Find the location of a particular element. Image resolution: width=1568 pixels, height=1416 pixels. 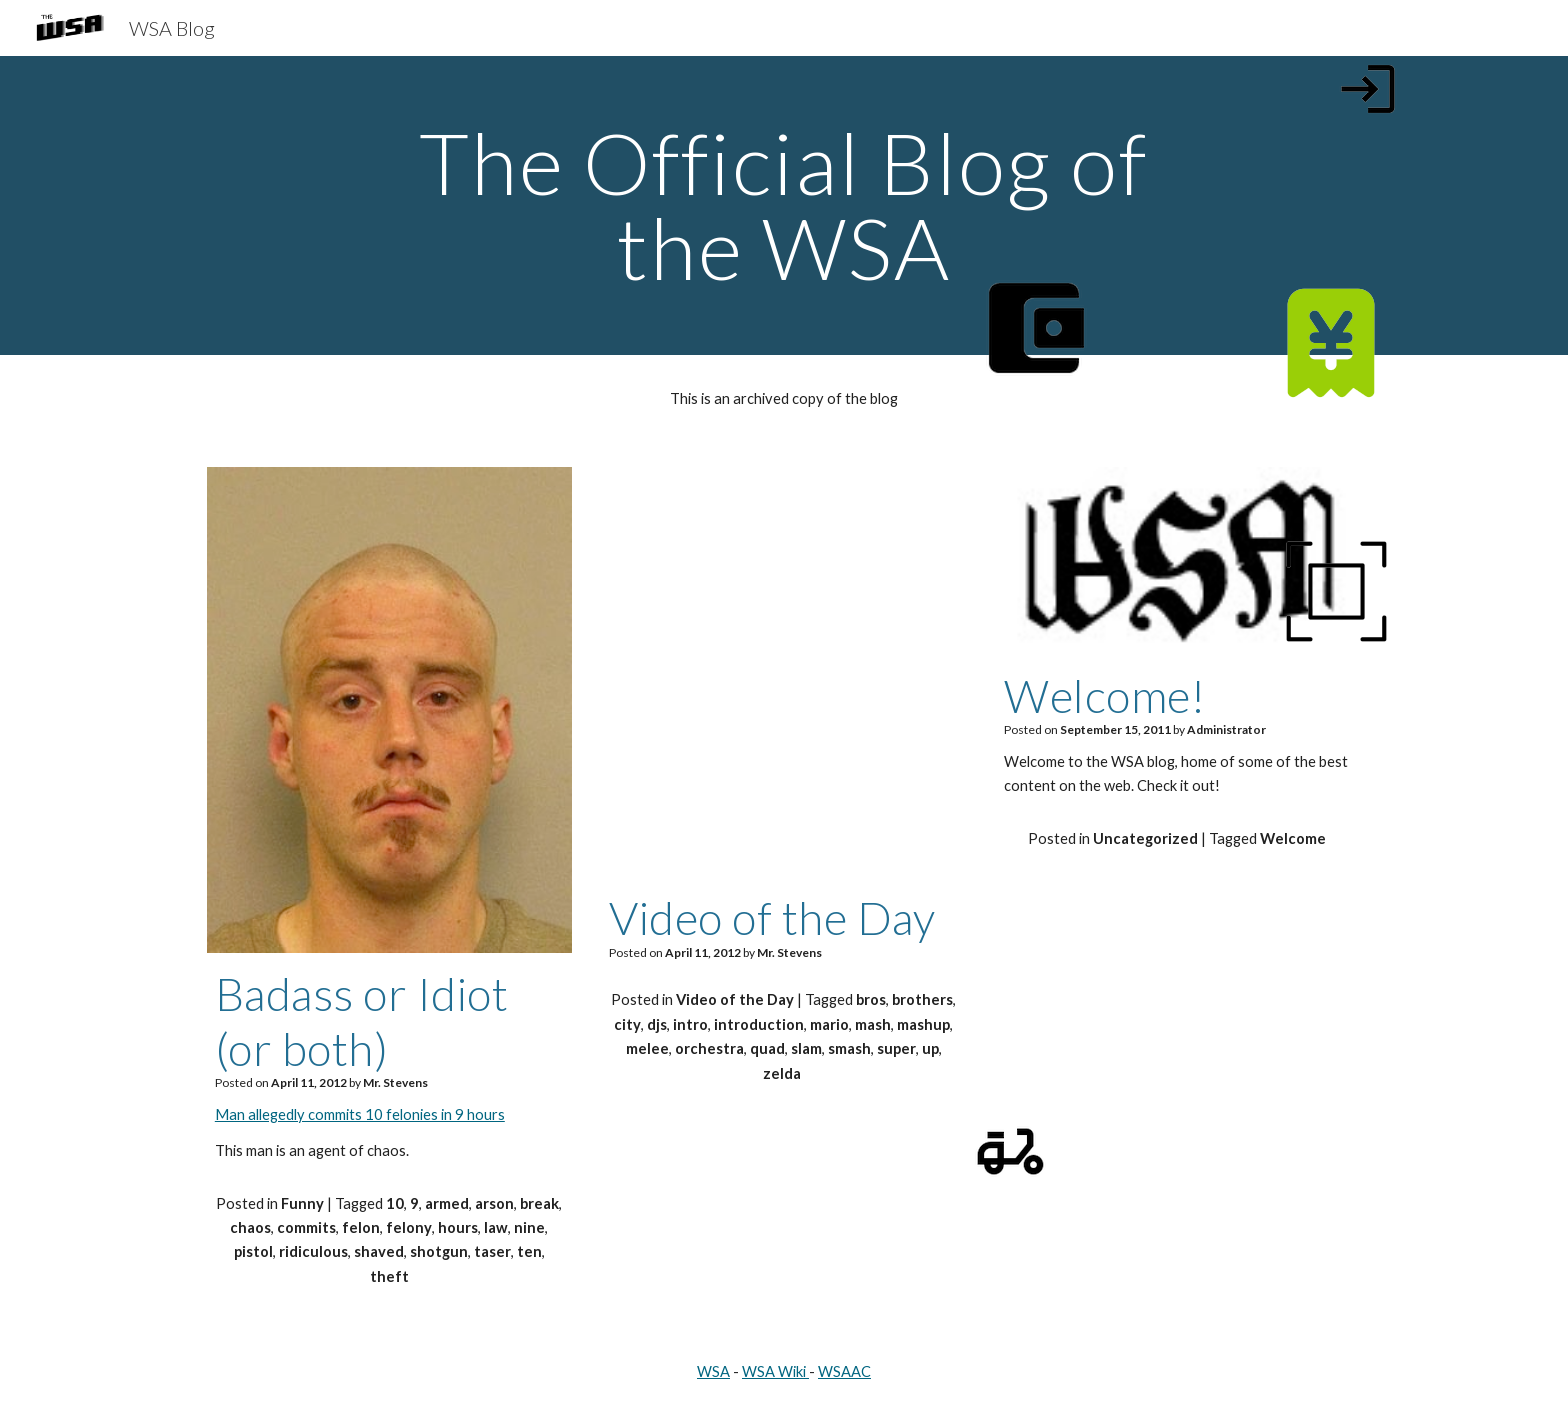

access your digital wallet is located at coordinates (1034, 328).